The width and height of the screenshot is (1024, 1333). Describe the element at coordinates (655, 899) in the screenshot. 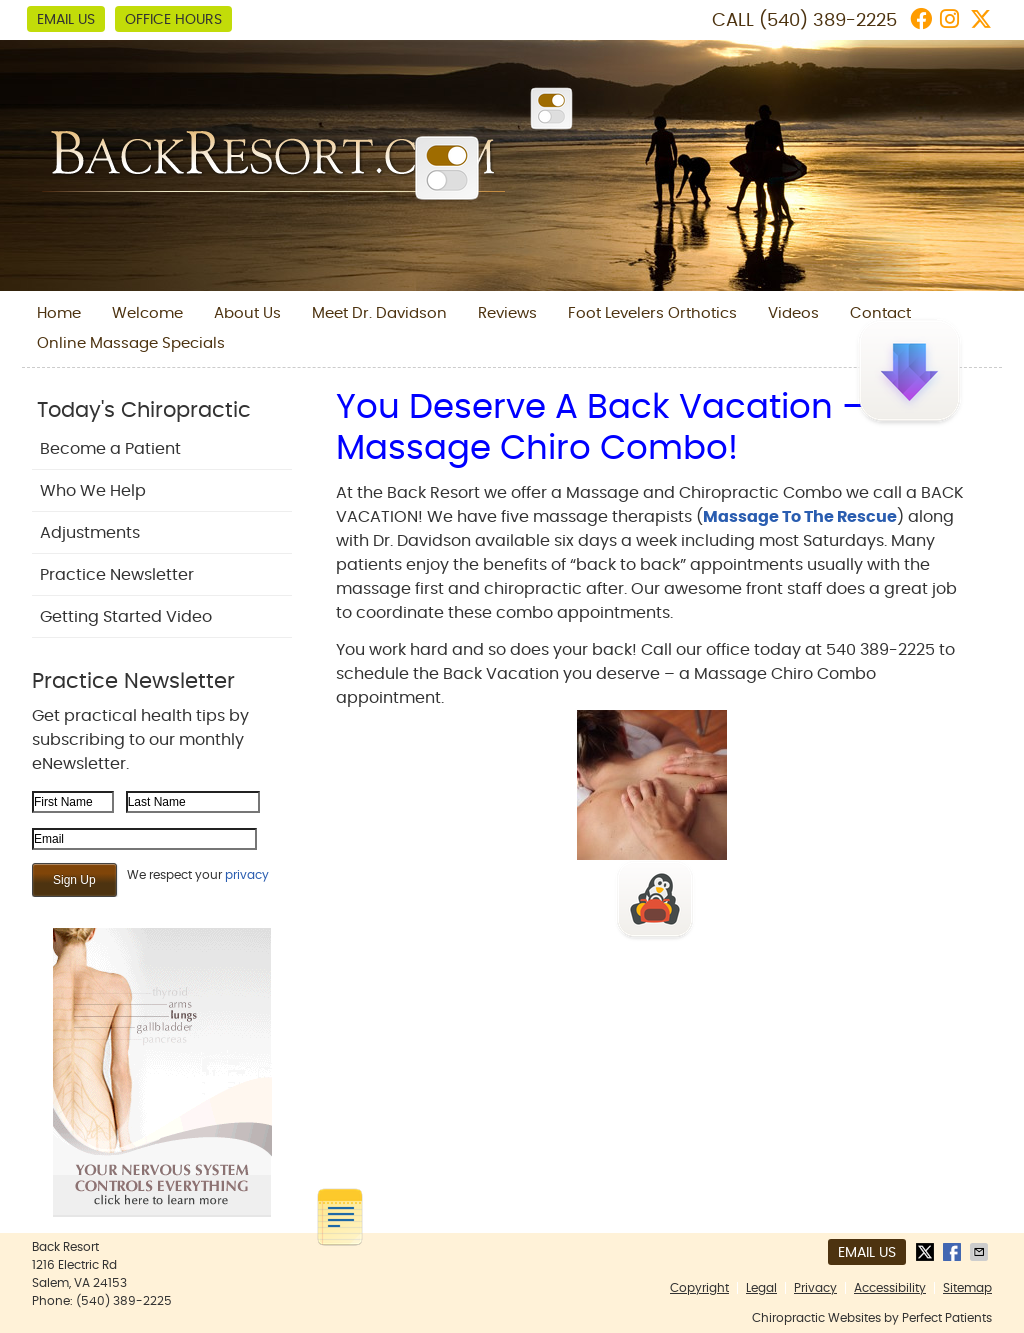

I see `launch supertuxkart racing game` at that location.